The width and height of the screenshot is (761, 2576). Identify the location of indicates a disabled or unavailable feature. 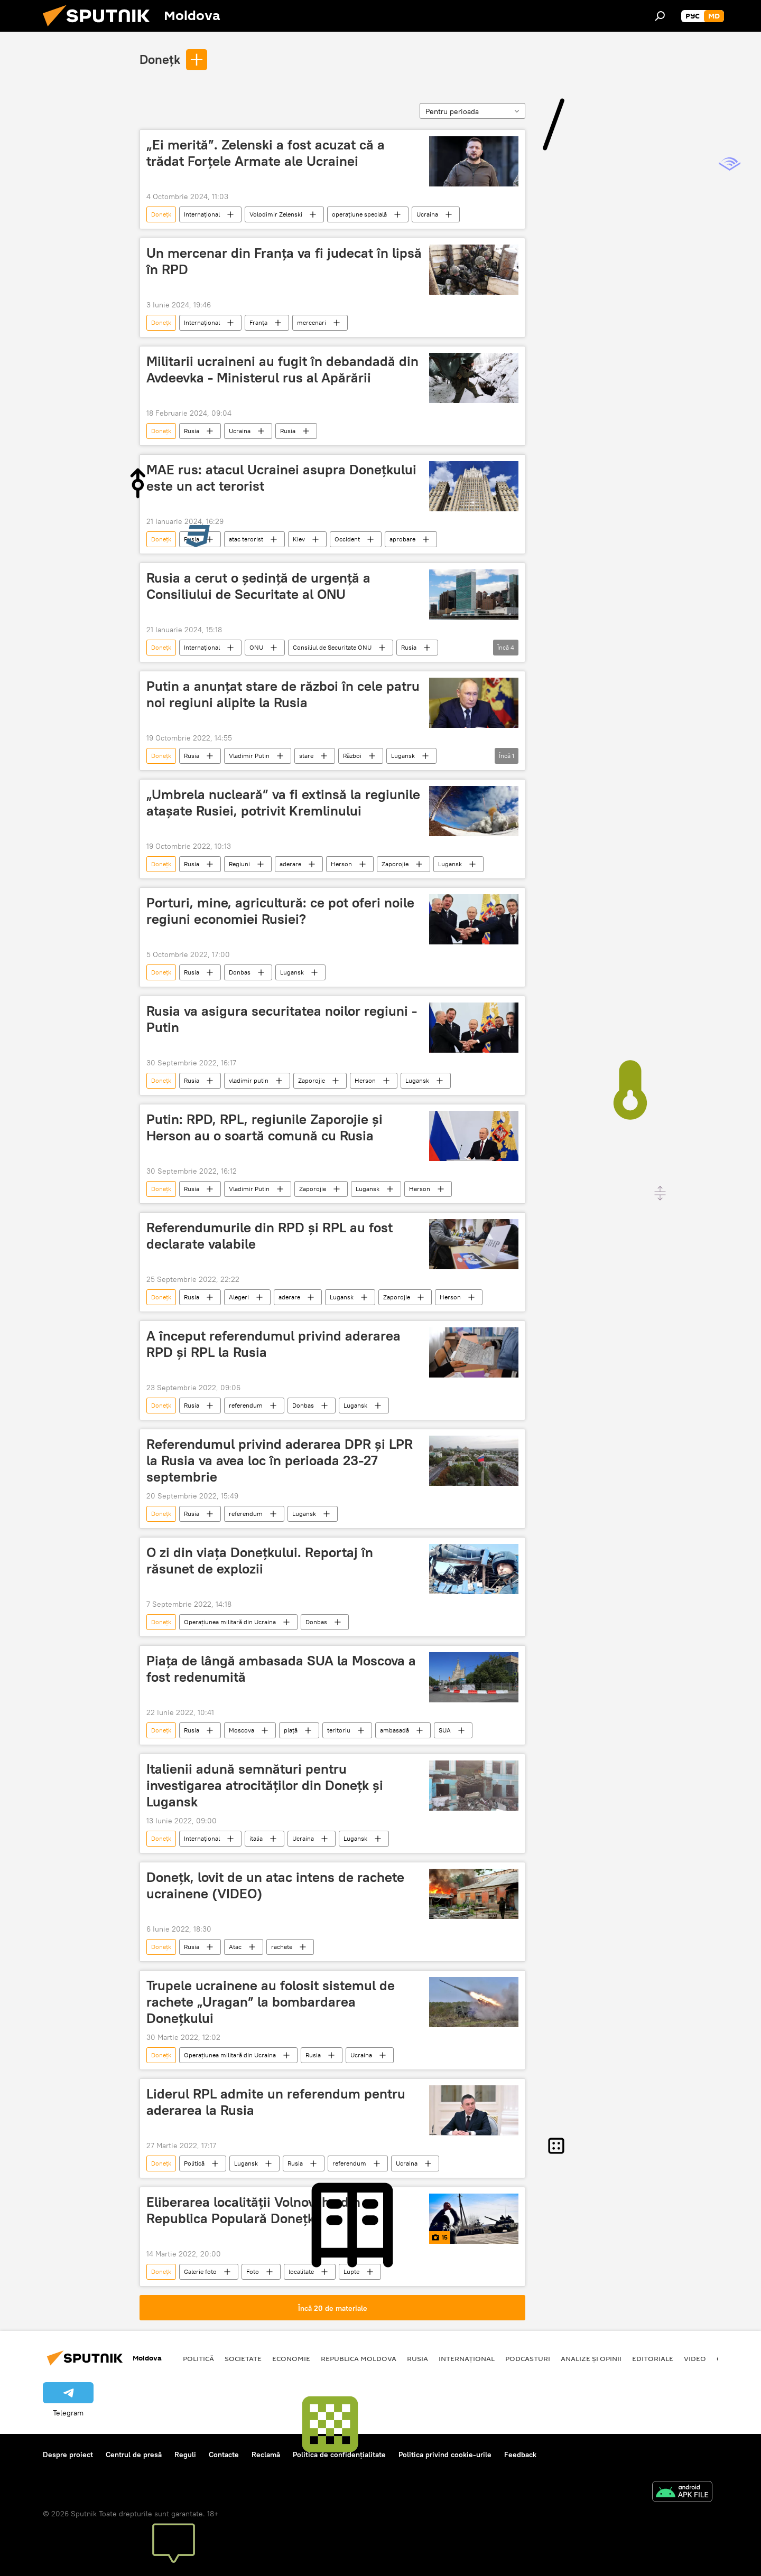
(553, 124).